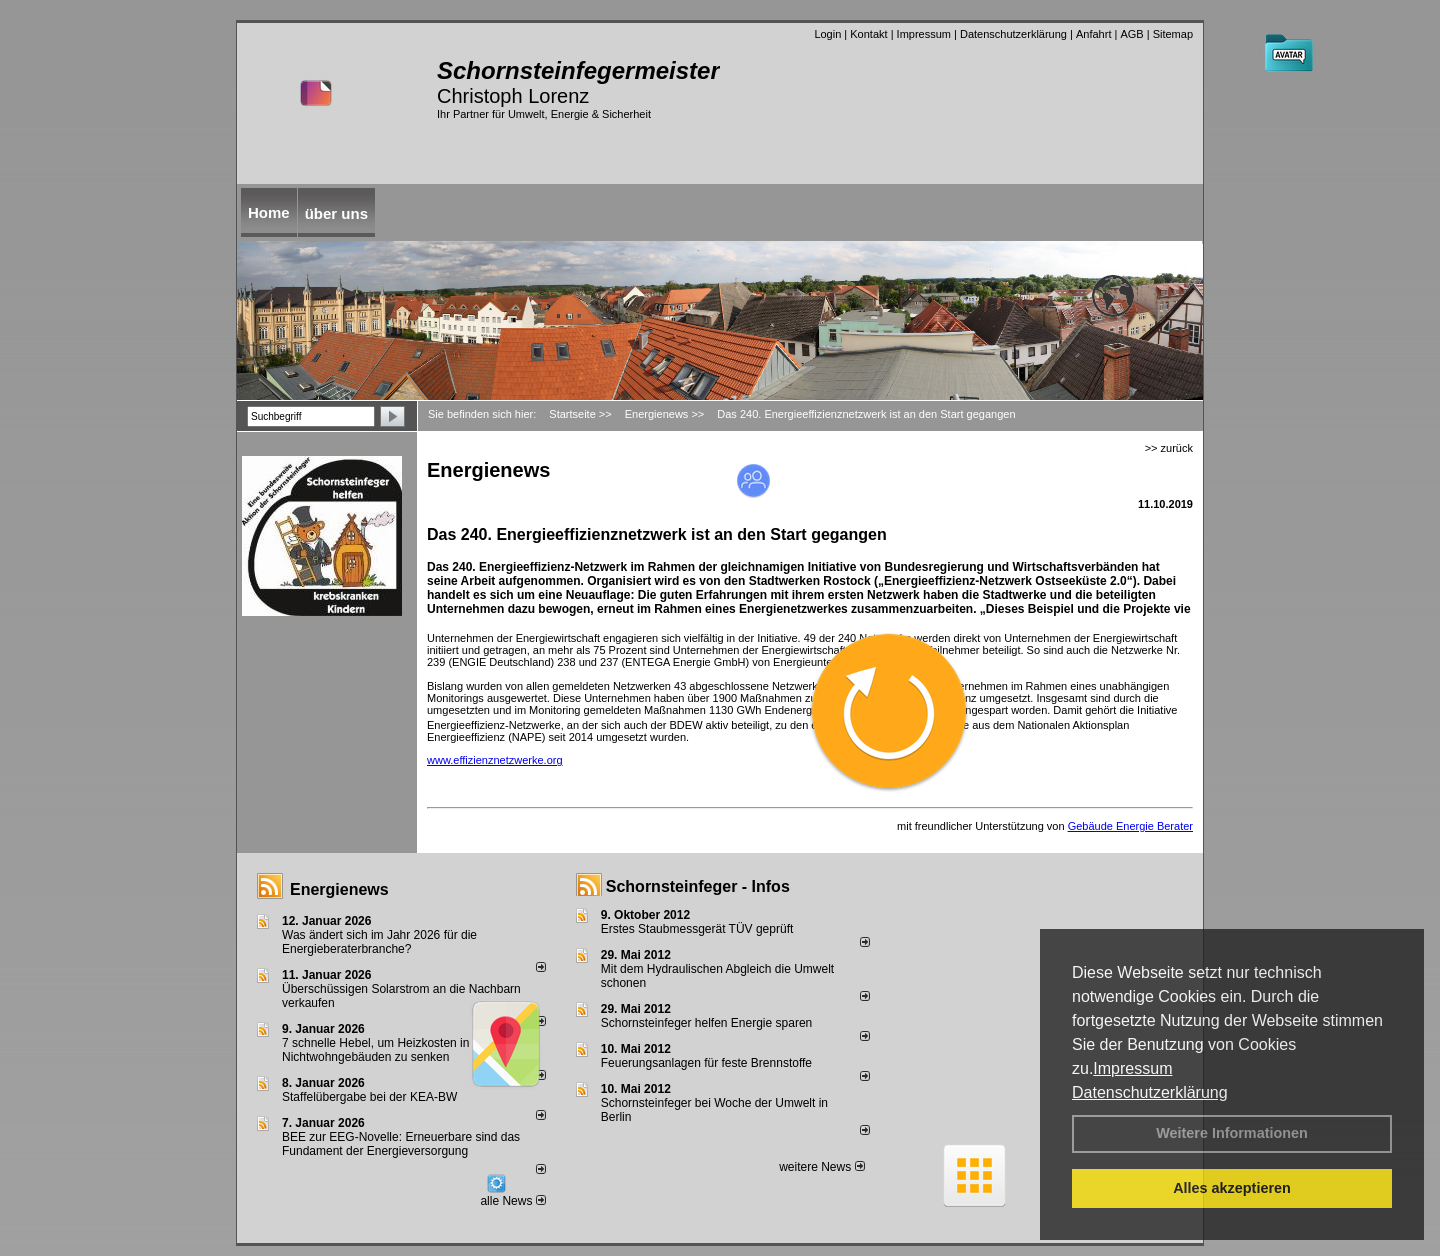 This screenshot has width=1440, height=1256. What do you see at coordinates (753, 480) in the screenshot?
I see `indicates shared or collaborative content` at bounding box center [753, 480].